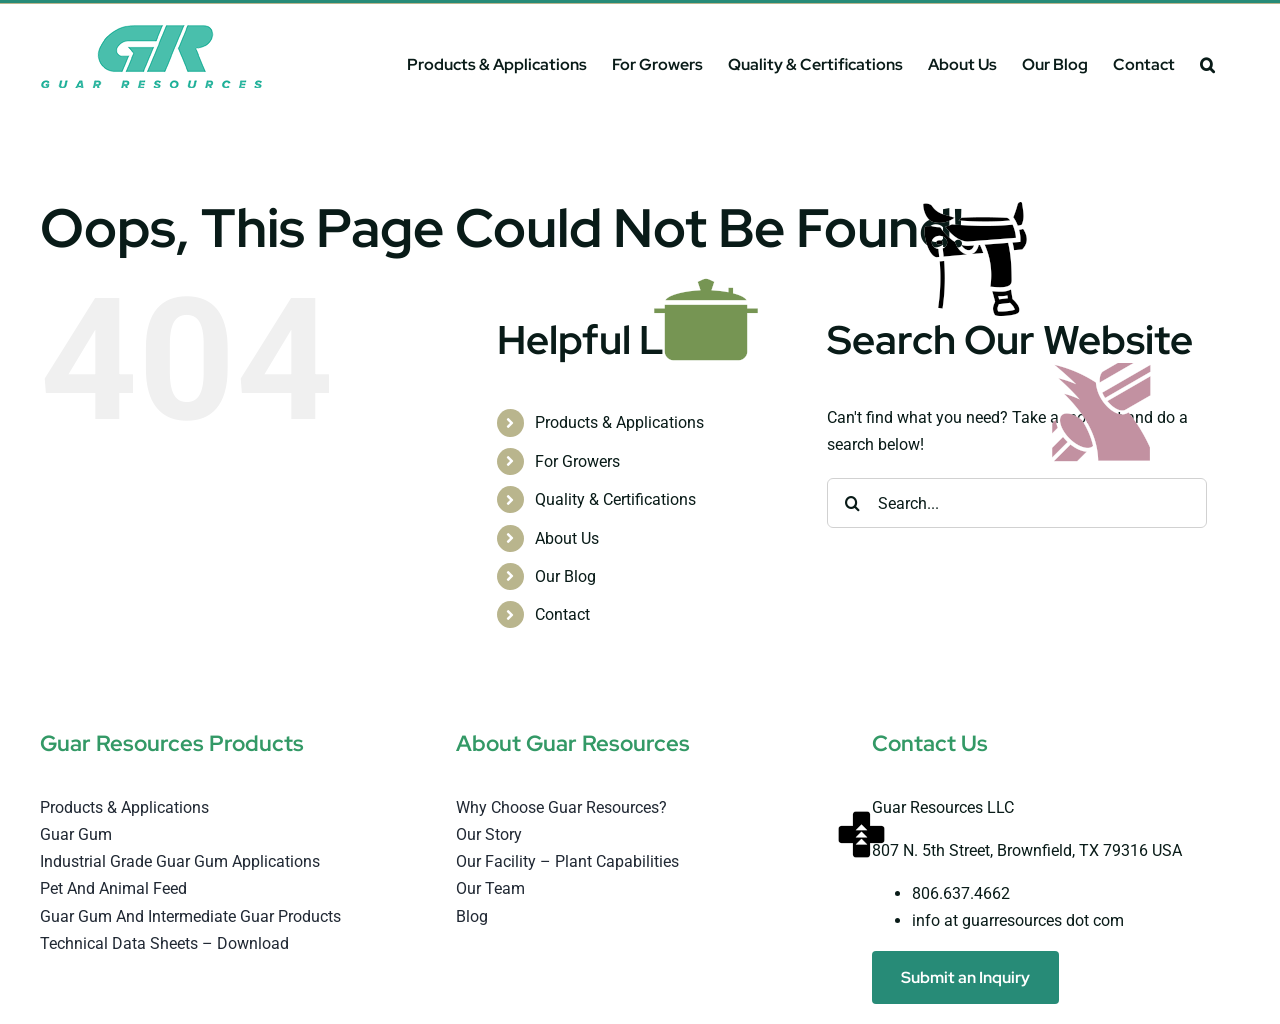 The width and height of the screenshot is (1280, 1024). Describe the element at coordinates (1101, 412) in the screenshot. I see `split wood or gather firewood in a crafting game` at that location.